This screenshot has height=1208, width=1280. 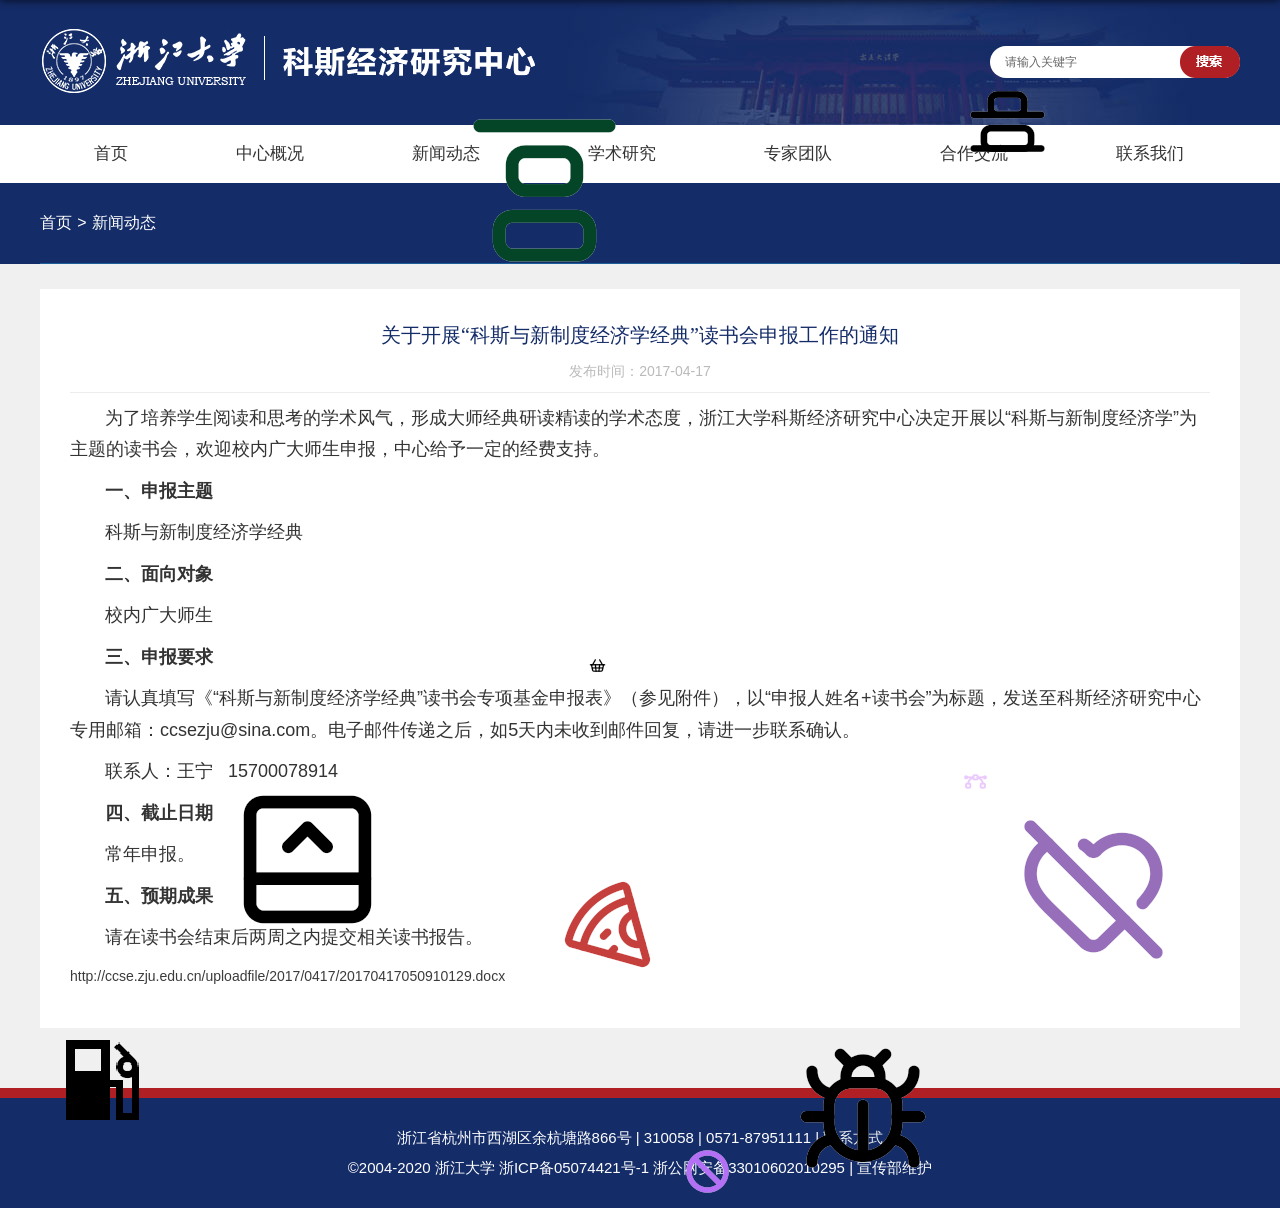 What do you see at coordinates (101, 1080) in the screenshot?
I see `find nearby gas stations` at bounding box center [101, 1080].